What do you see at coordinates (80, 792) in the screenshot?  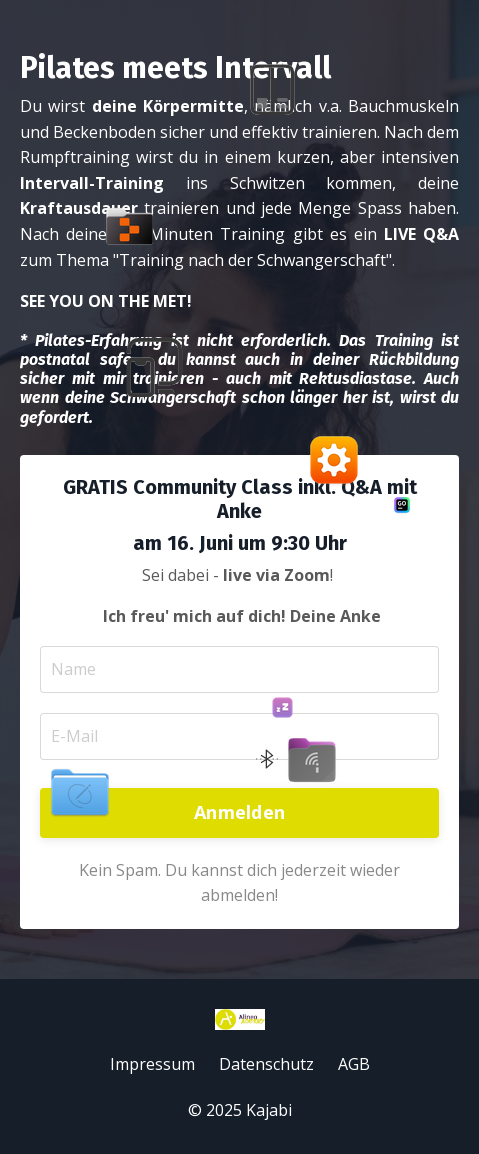 I see `open your art and design files folder` at bounding box center [80, 792].